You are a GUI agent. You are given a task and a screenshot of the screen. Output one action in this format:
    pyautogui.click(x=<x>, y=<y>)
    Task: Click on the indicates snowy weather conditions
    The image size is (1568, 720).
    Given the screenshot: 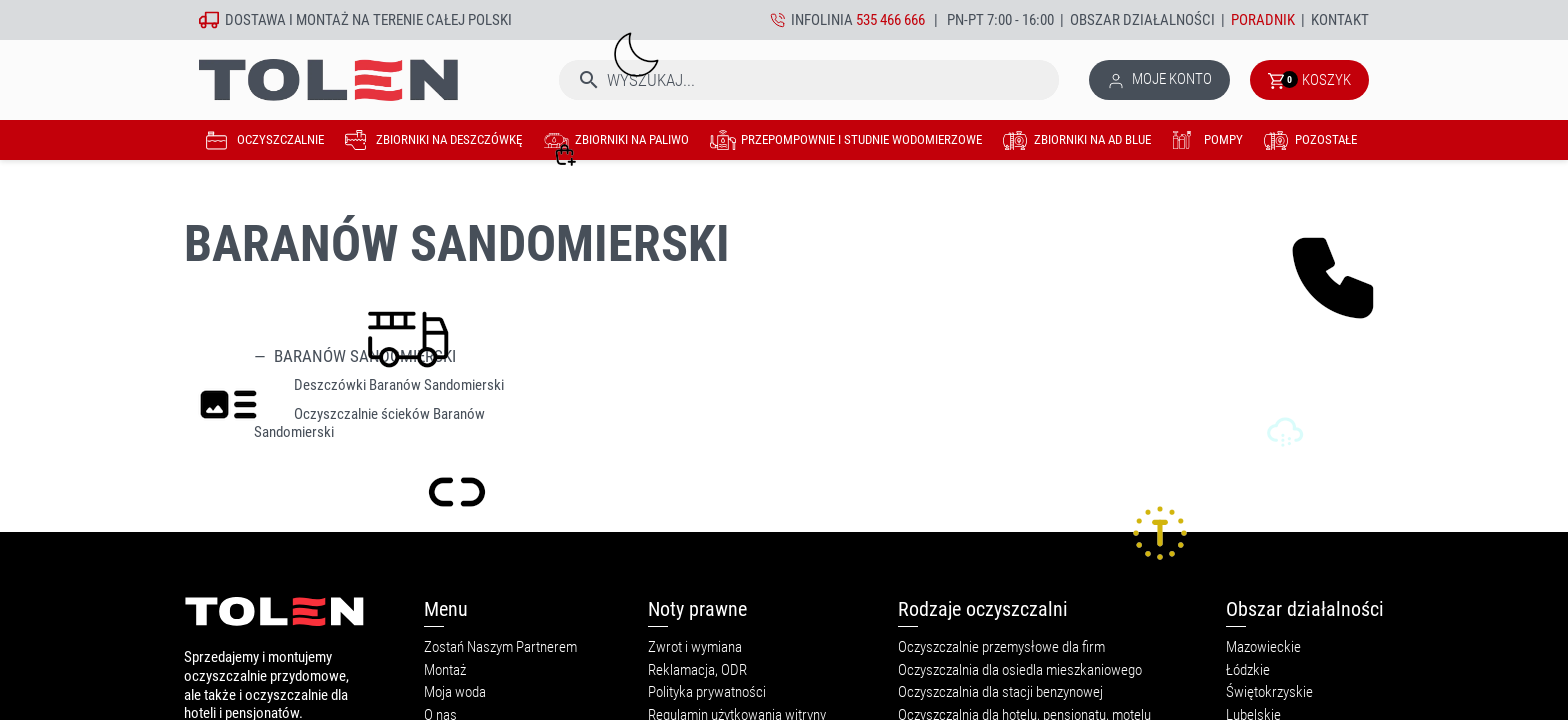 What is the action you would take?
    pyautogui.click(x=1284, y=430)
    